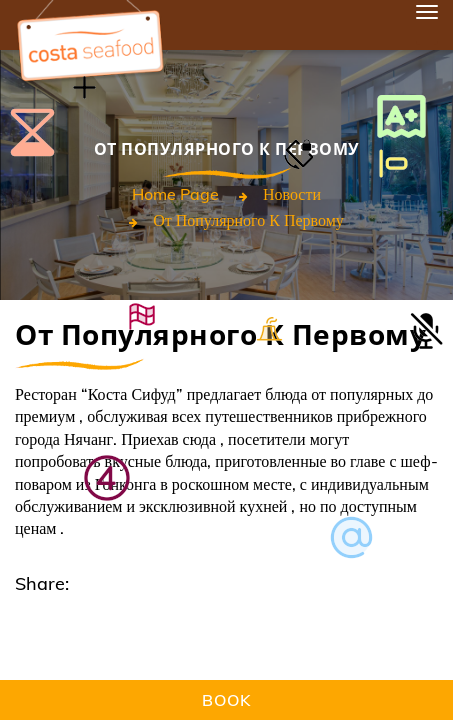 Image resolution: width=453 pixels, height=720 pixels. Describe the element at coordinates (84, 87) in the screenshot. I see `add a new item` at that location.